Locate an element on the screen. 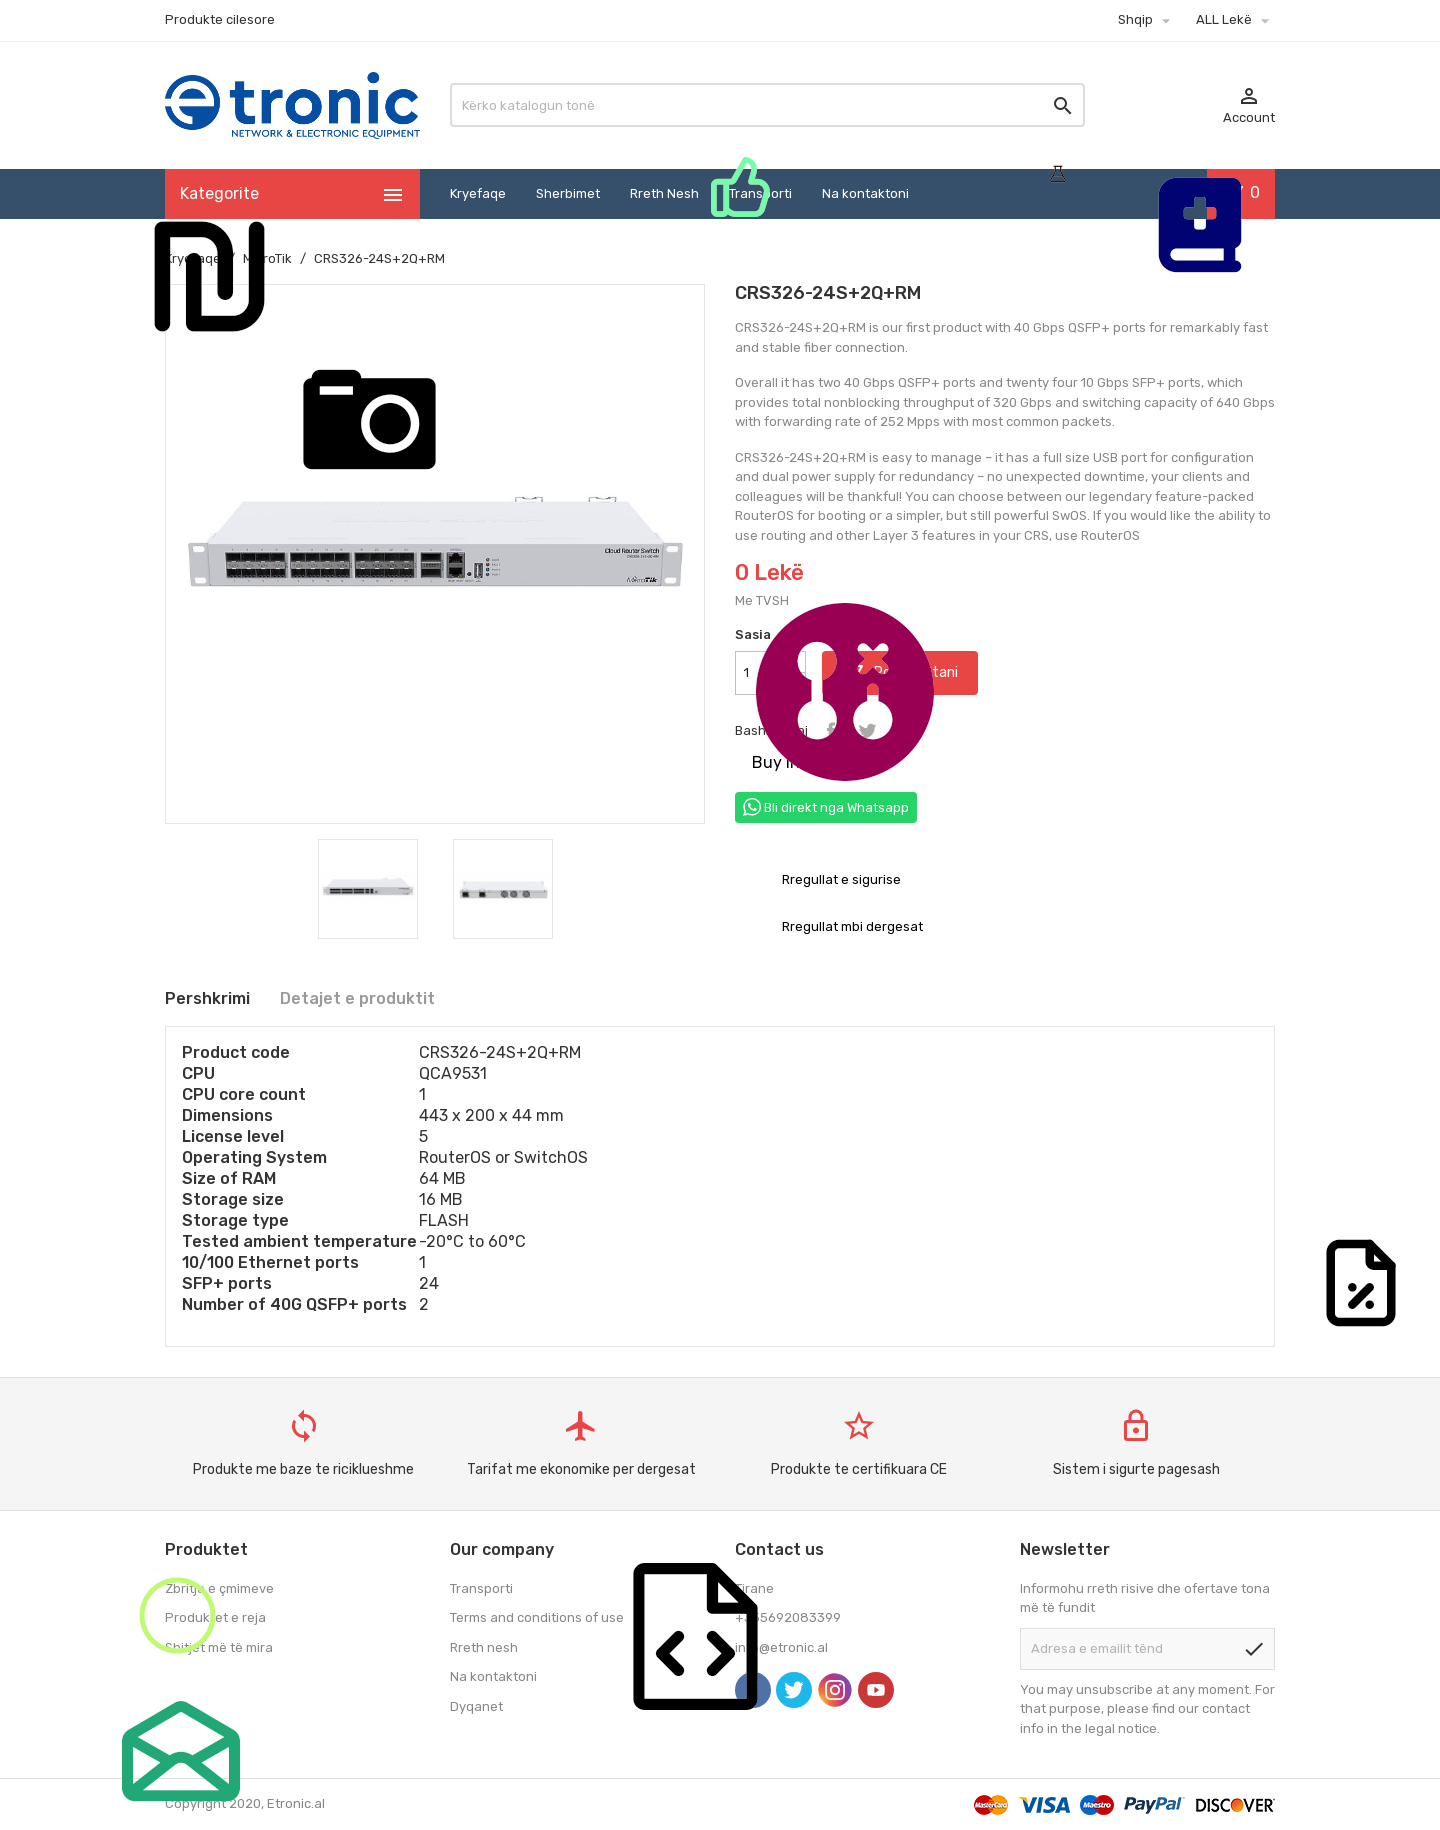 The image size is (1440, 1830). access experimental or beta features is located at coordinates (1058, 174).